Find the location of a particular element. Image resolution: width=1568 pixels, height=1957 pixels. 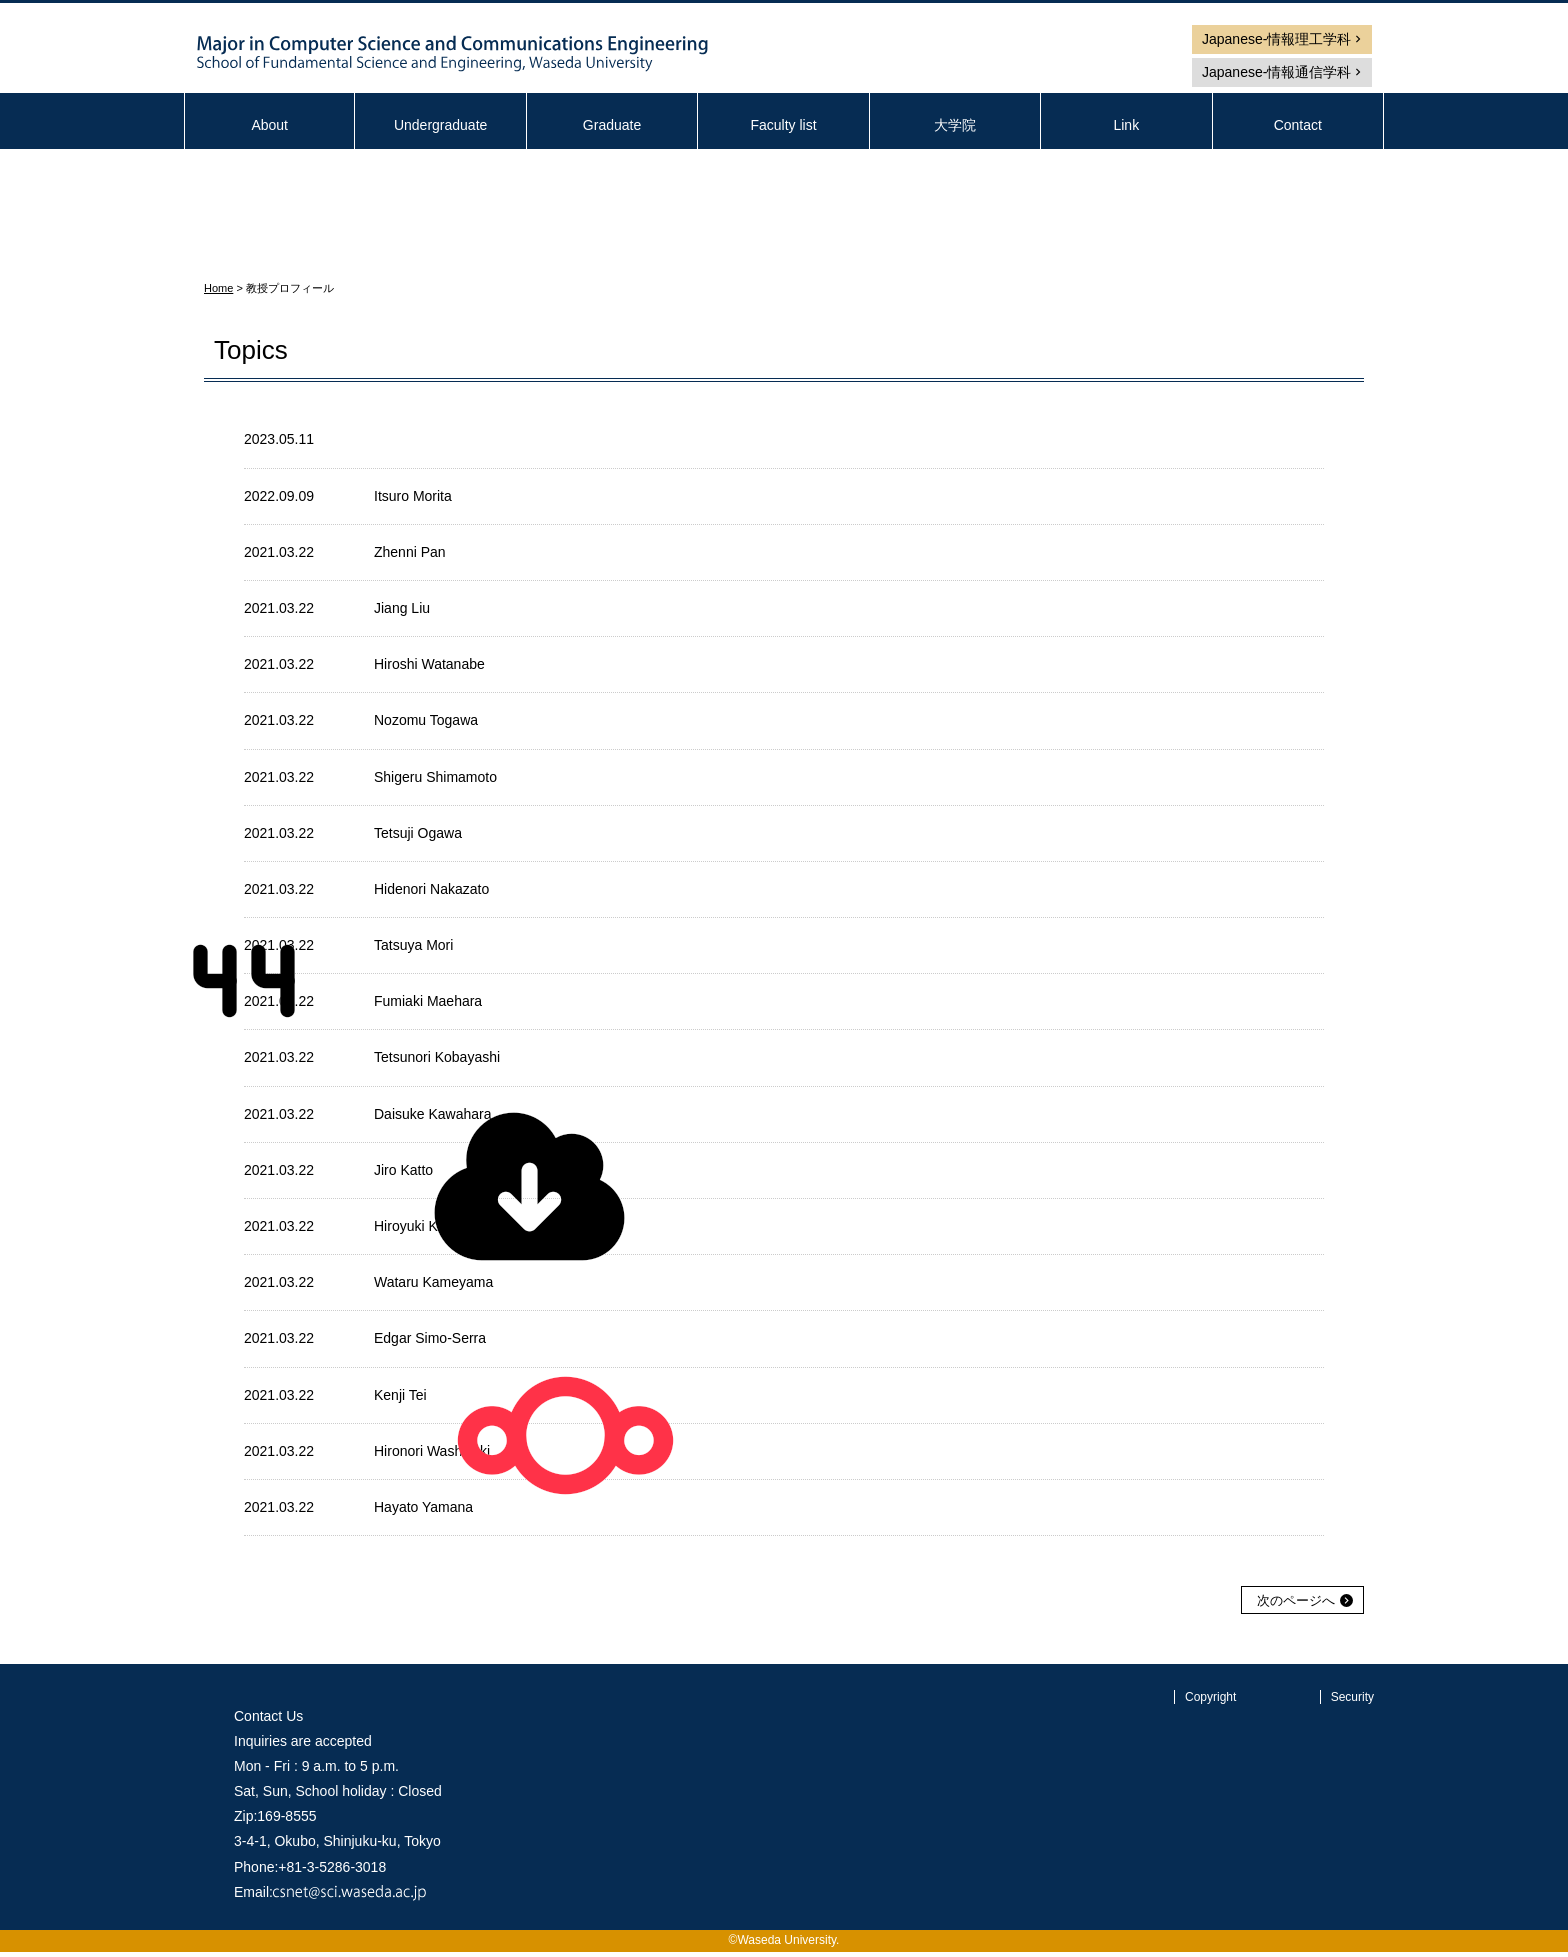

indicates item number 44 in a list or sequence is located at coordinates (244, 981).